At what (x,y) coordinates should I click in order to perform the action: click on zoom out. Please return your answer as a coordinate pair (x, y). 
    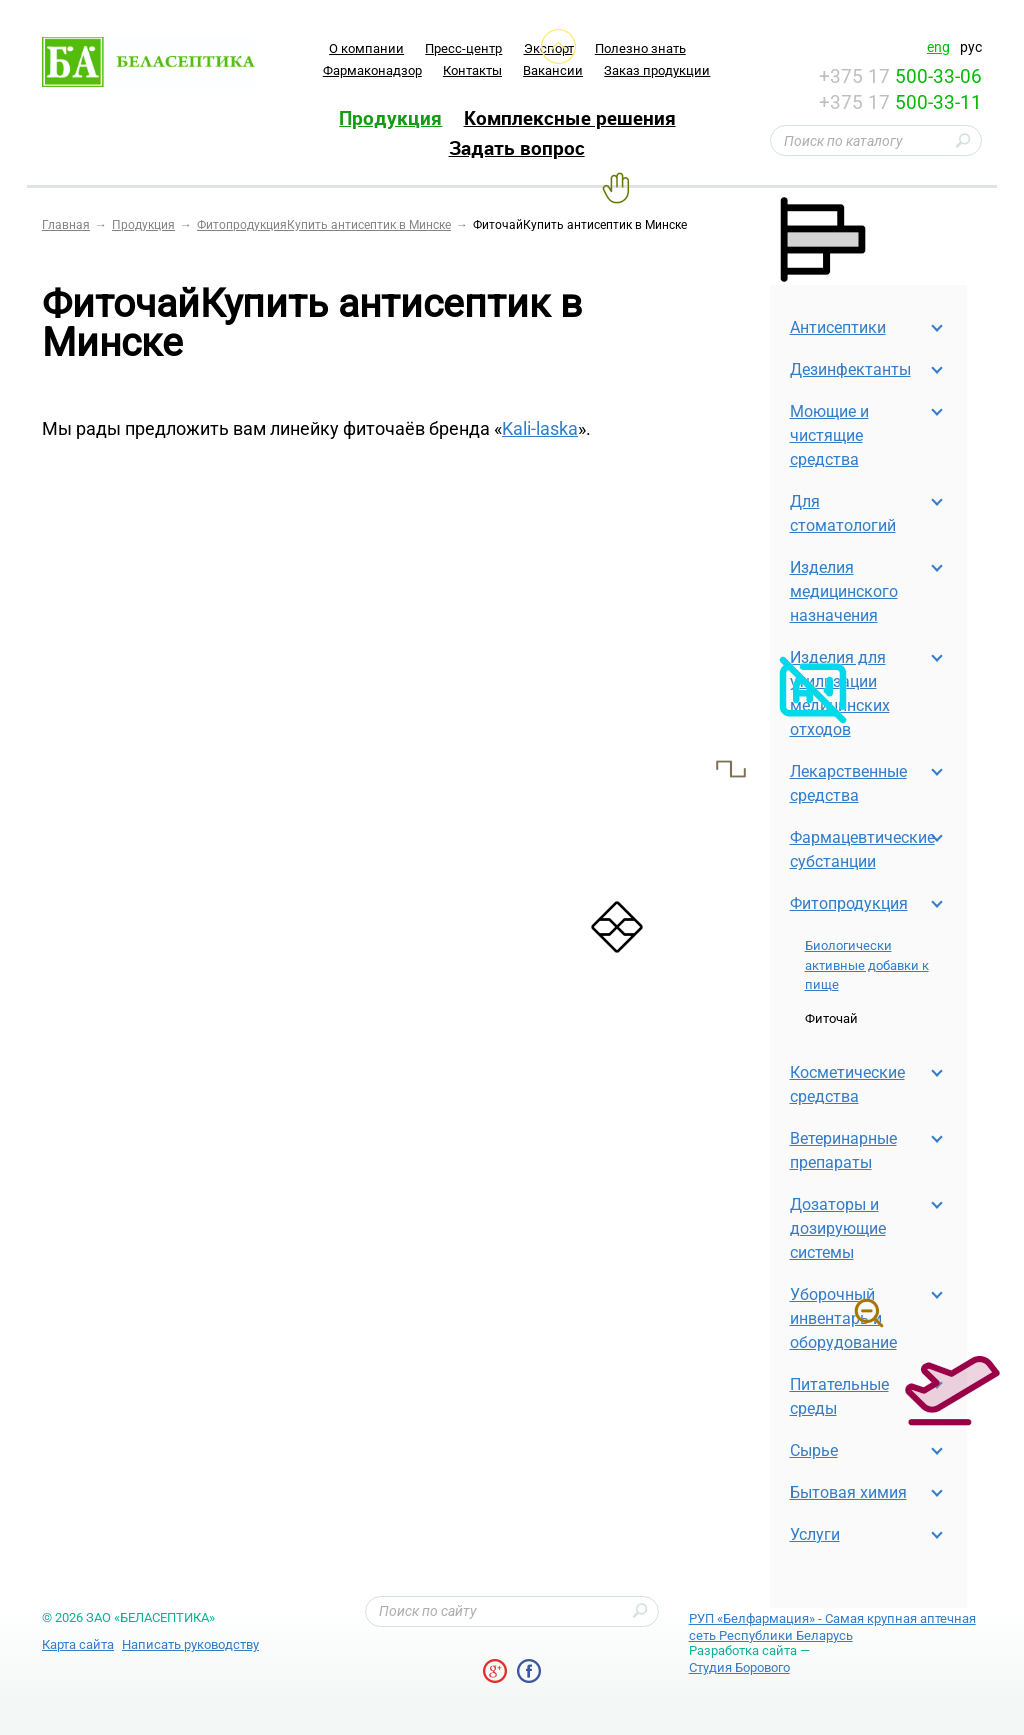
    Looking at the image, I should click on (869, 1313).